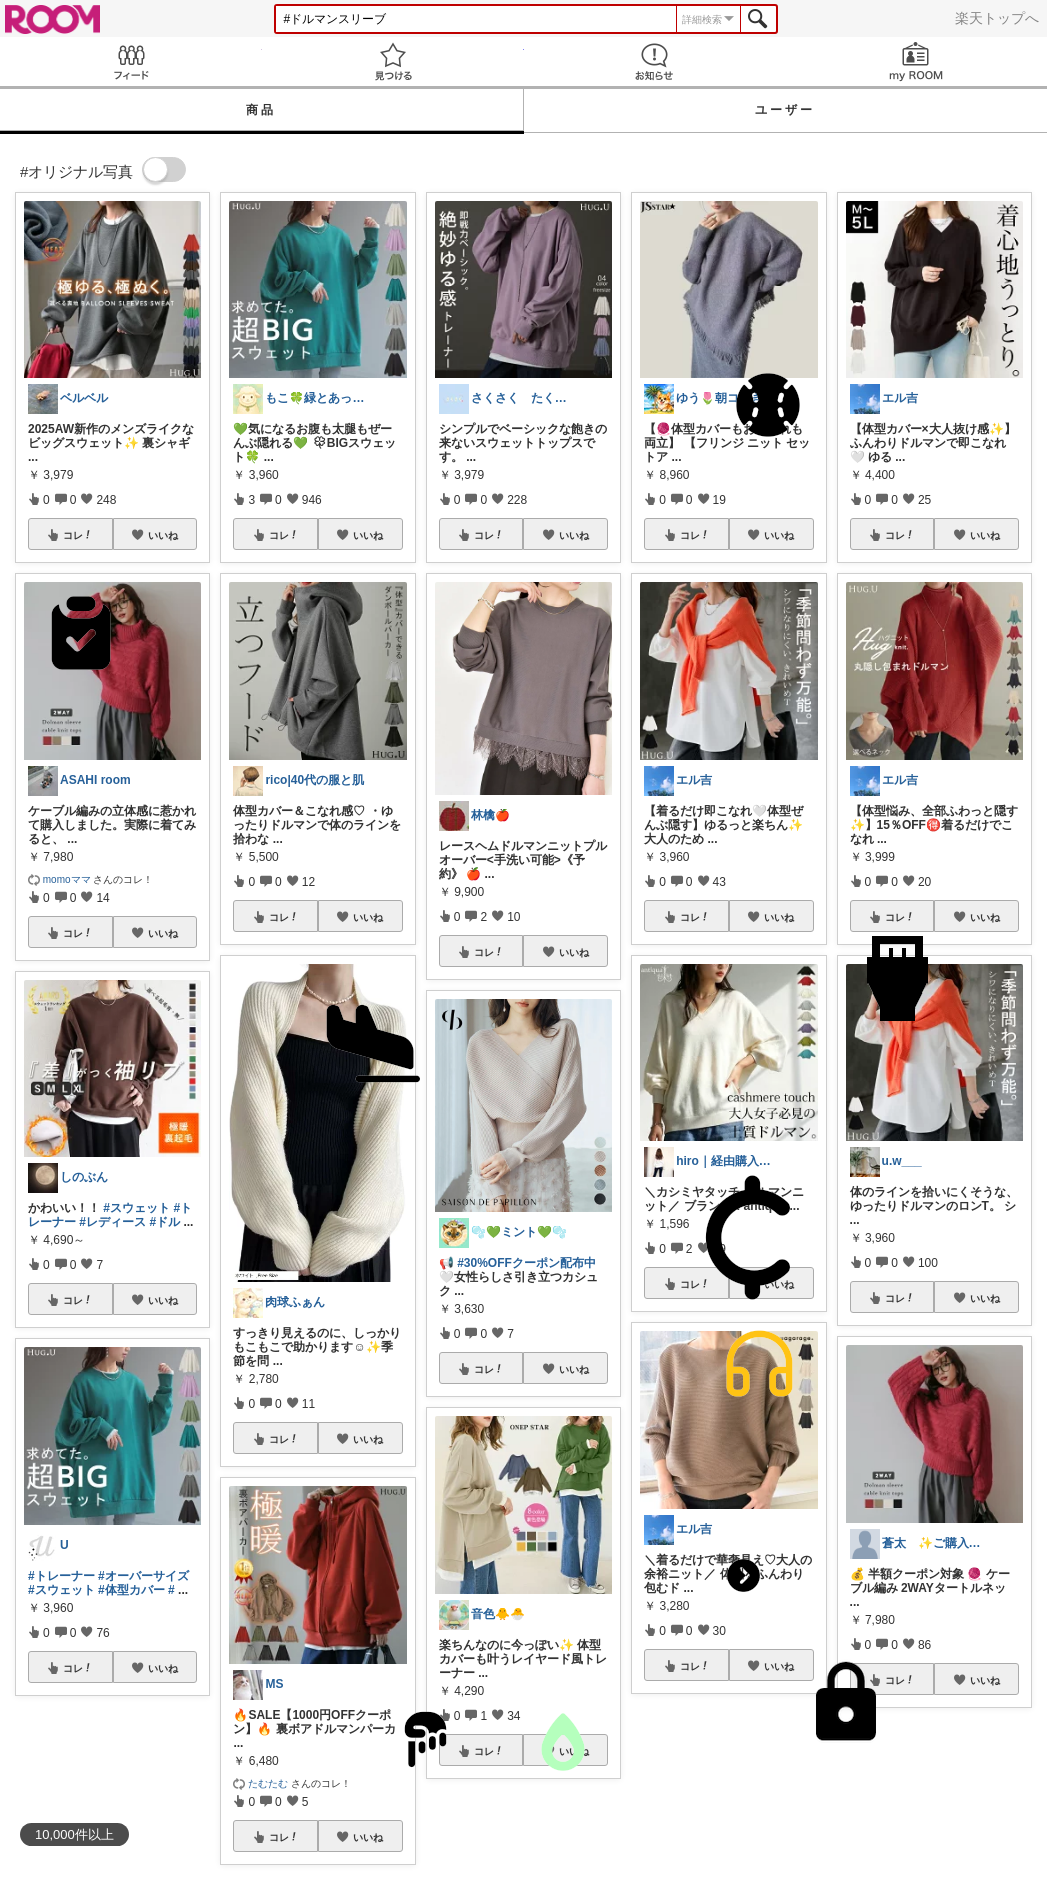  I want to click on indicates a price or cost in cents, so click(748, 1237).